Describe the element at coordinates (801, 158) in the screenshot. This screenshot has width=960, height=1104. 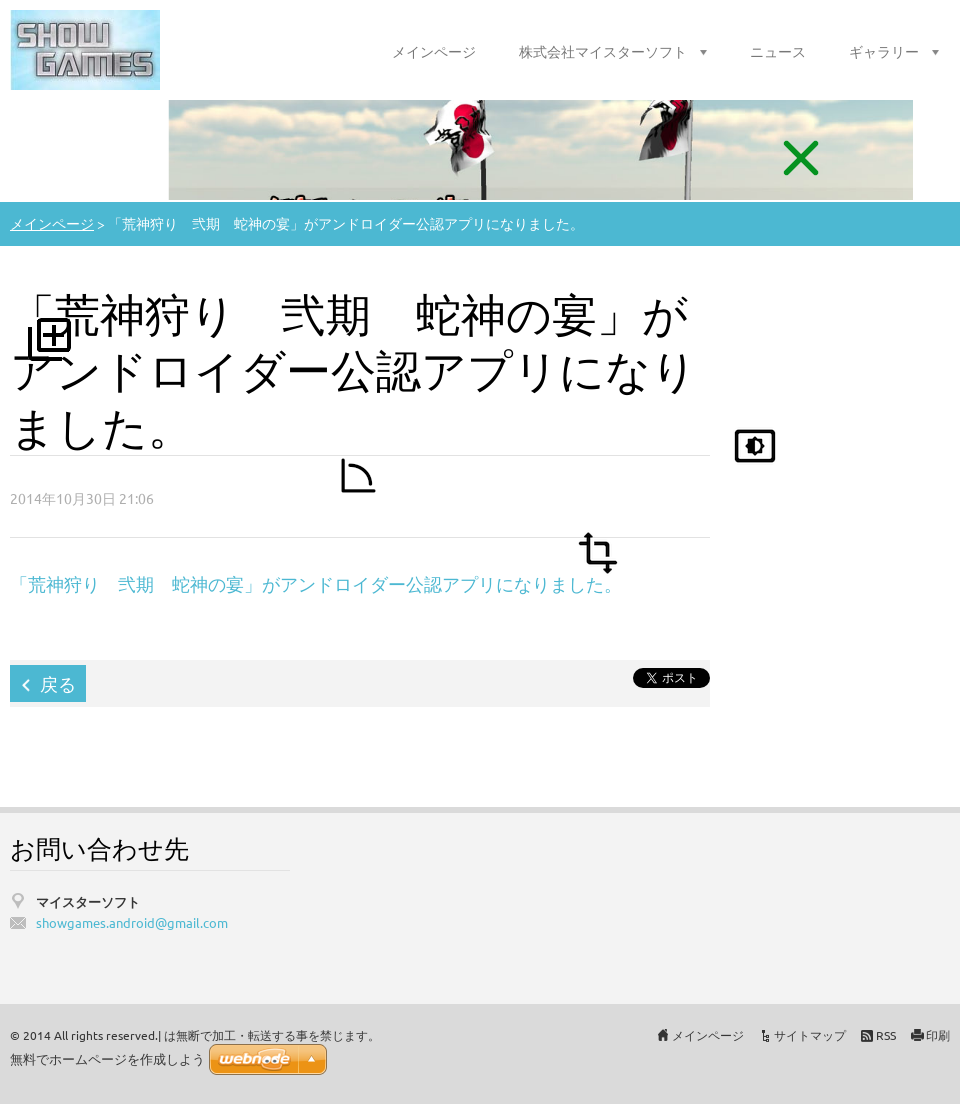
I see `close or dismiss a dialog` at that location.